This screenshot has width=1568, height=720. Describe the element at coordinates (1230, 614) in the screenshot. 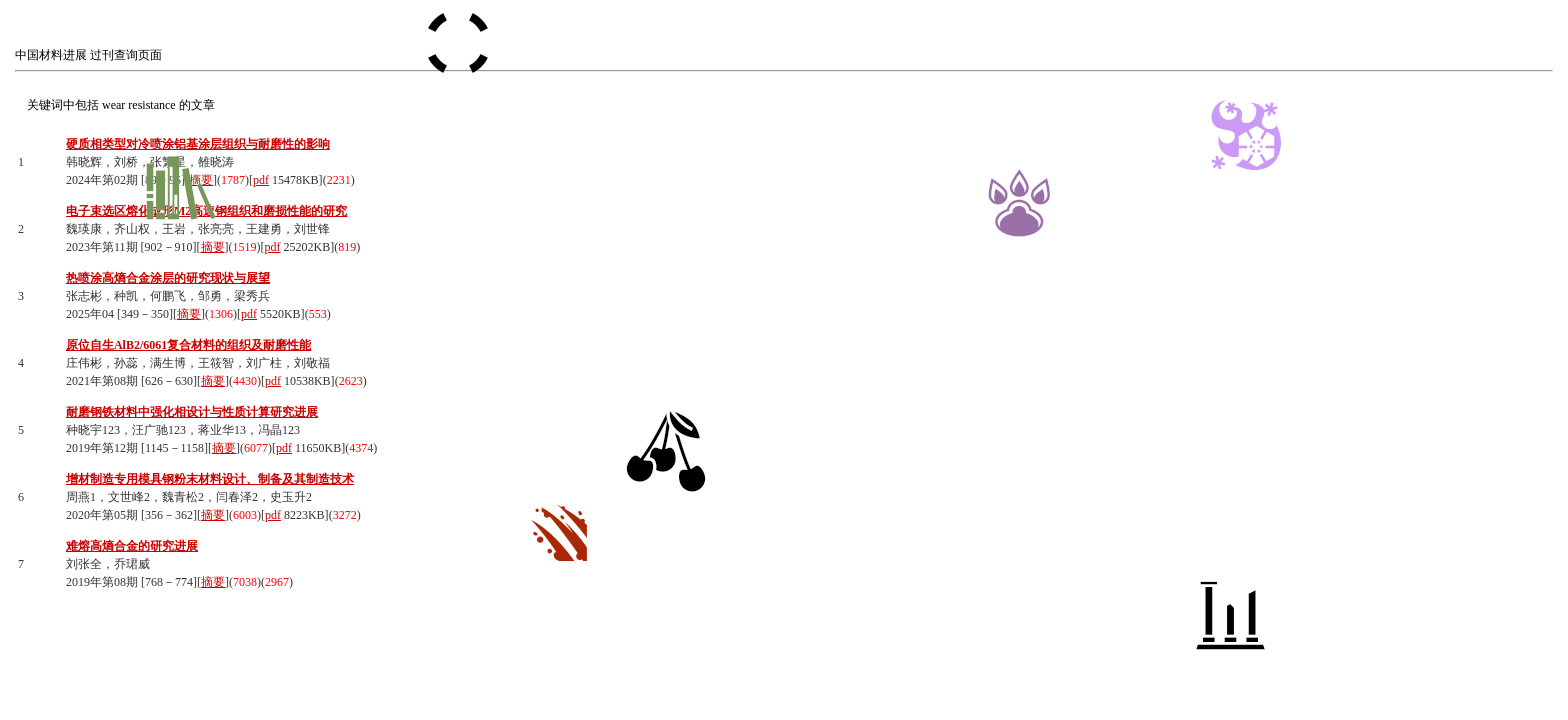

I see `access historical or classical content` at that location.